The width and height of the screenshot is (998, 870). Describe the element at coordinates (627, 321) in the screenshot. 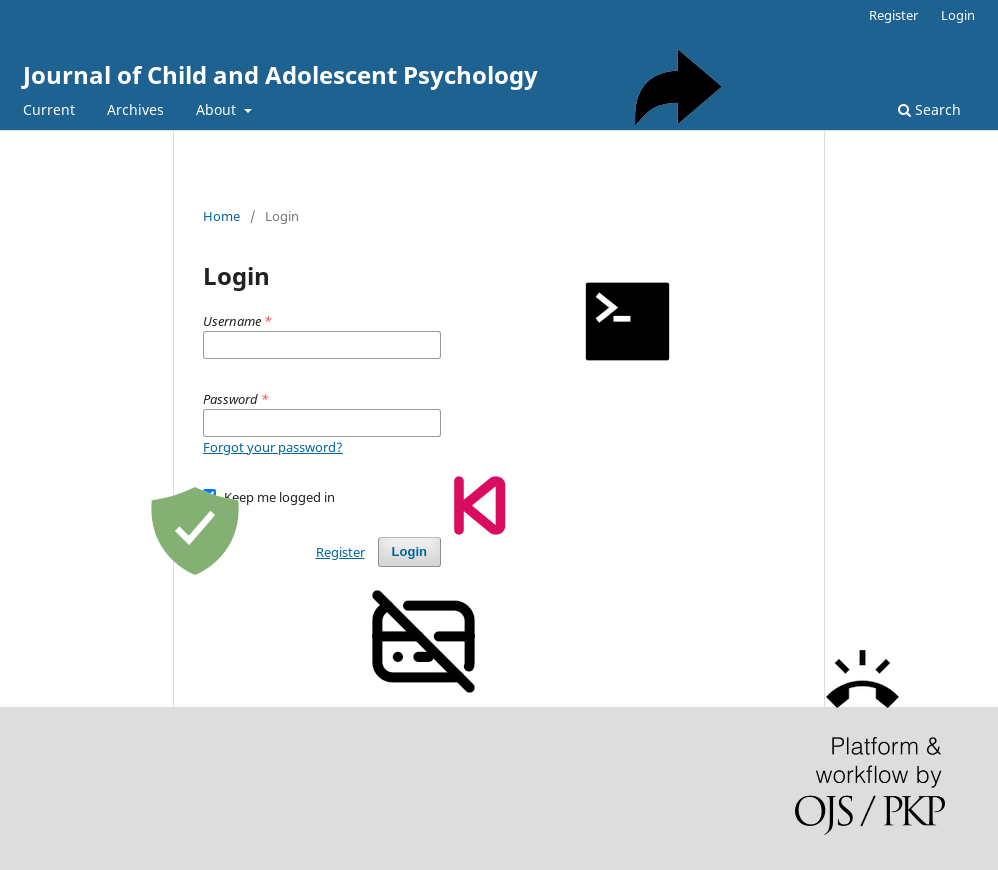

I see `open command line interface` at that location.